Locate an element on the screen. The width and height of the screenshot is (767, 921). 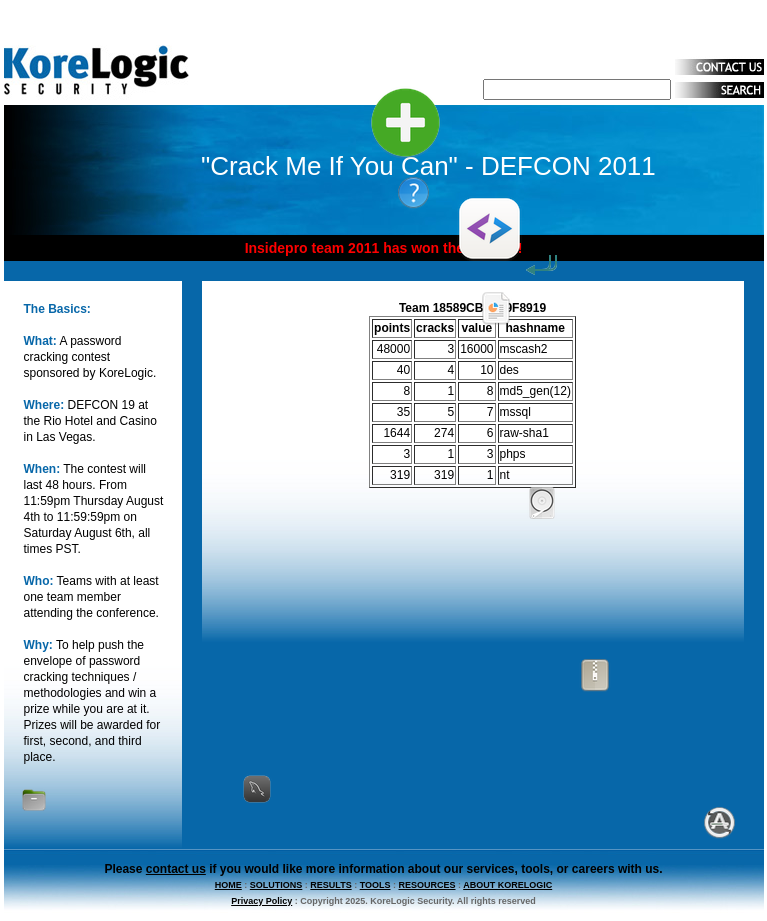
open the file manager is located at coordinates (34, 800).